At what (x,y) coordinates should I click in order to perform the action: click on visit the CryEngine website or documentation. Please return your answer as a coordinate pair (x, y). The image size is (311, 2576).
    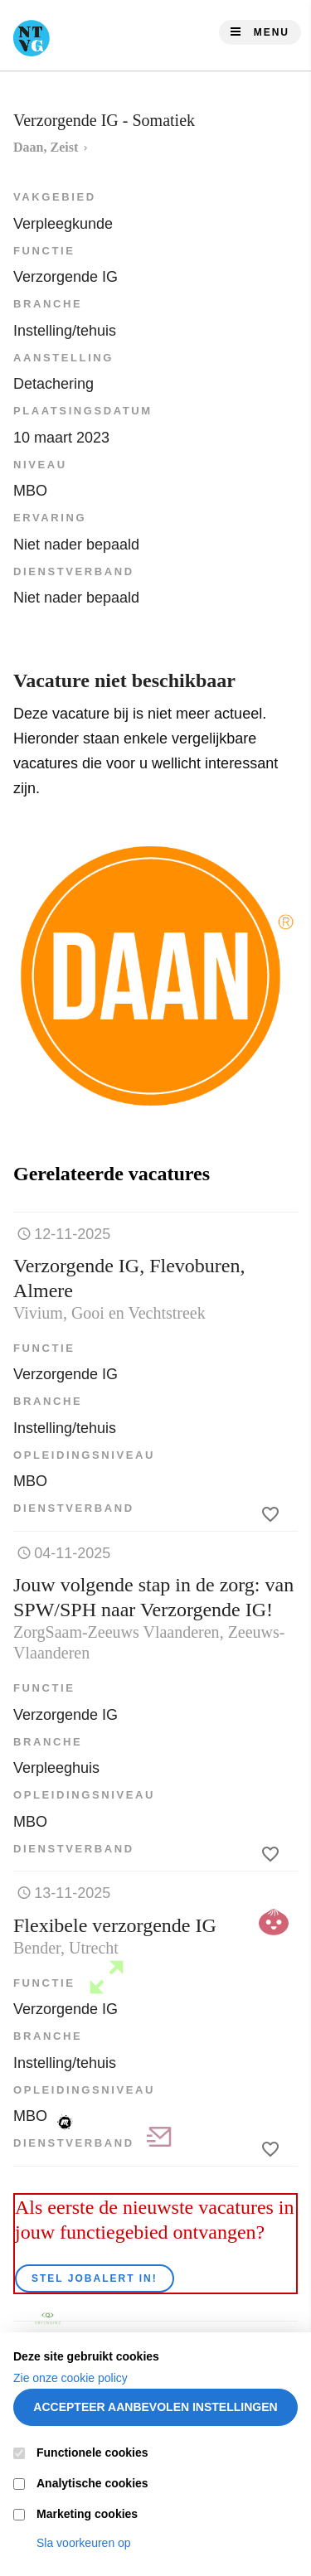
    Looking at the image, I should click on (48, 2318).